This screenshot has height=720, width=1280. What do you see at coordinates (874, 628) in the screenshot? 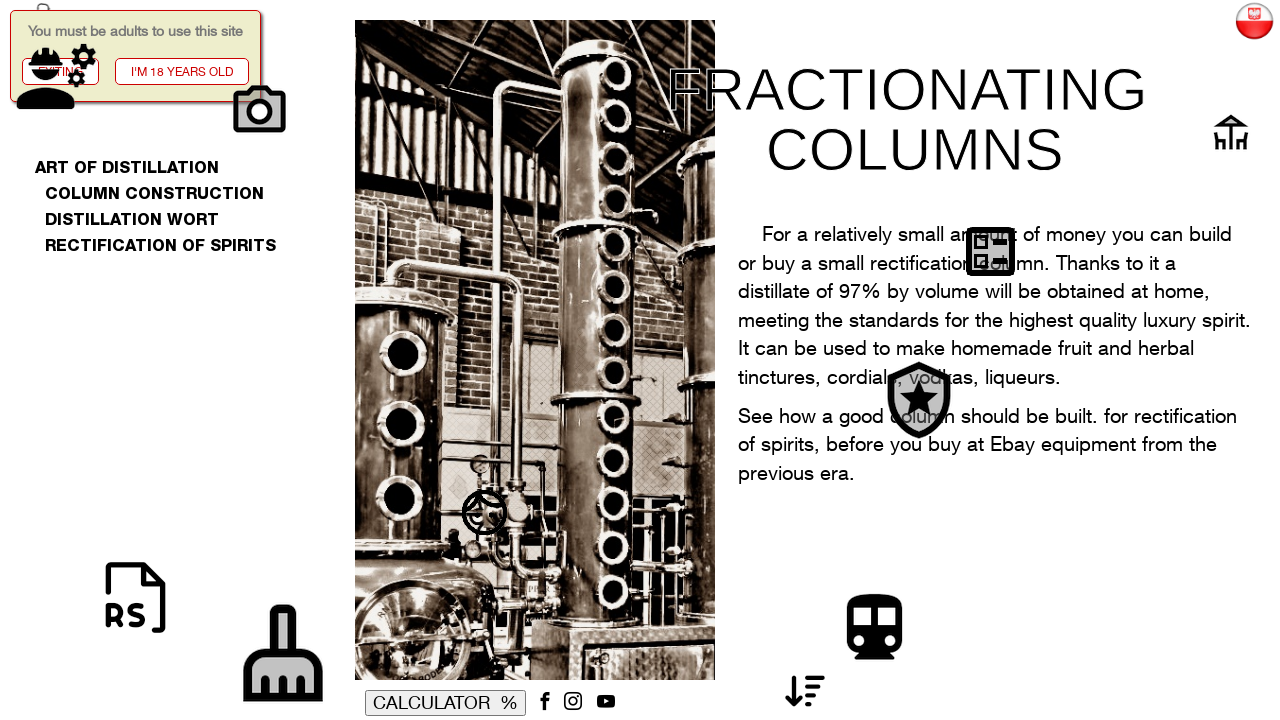
I see `get public transit directions` at bounding box center [874, 628].